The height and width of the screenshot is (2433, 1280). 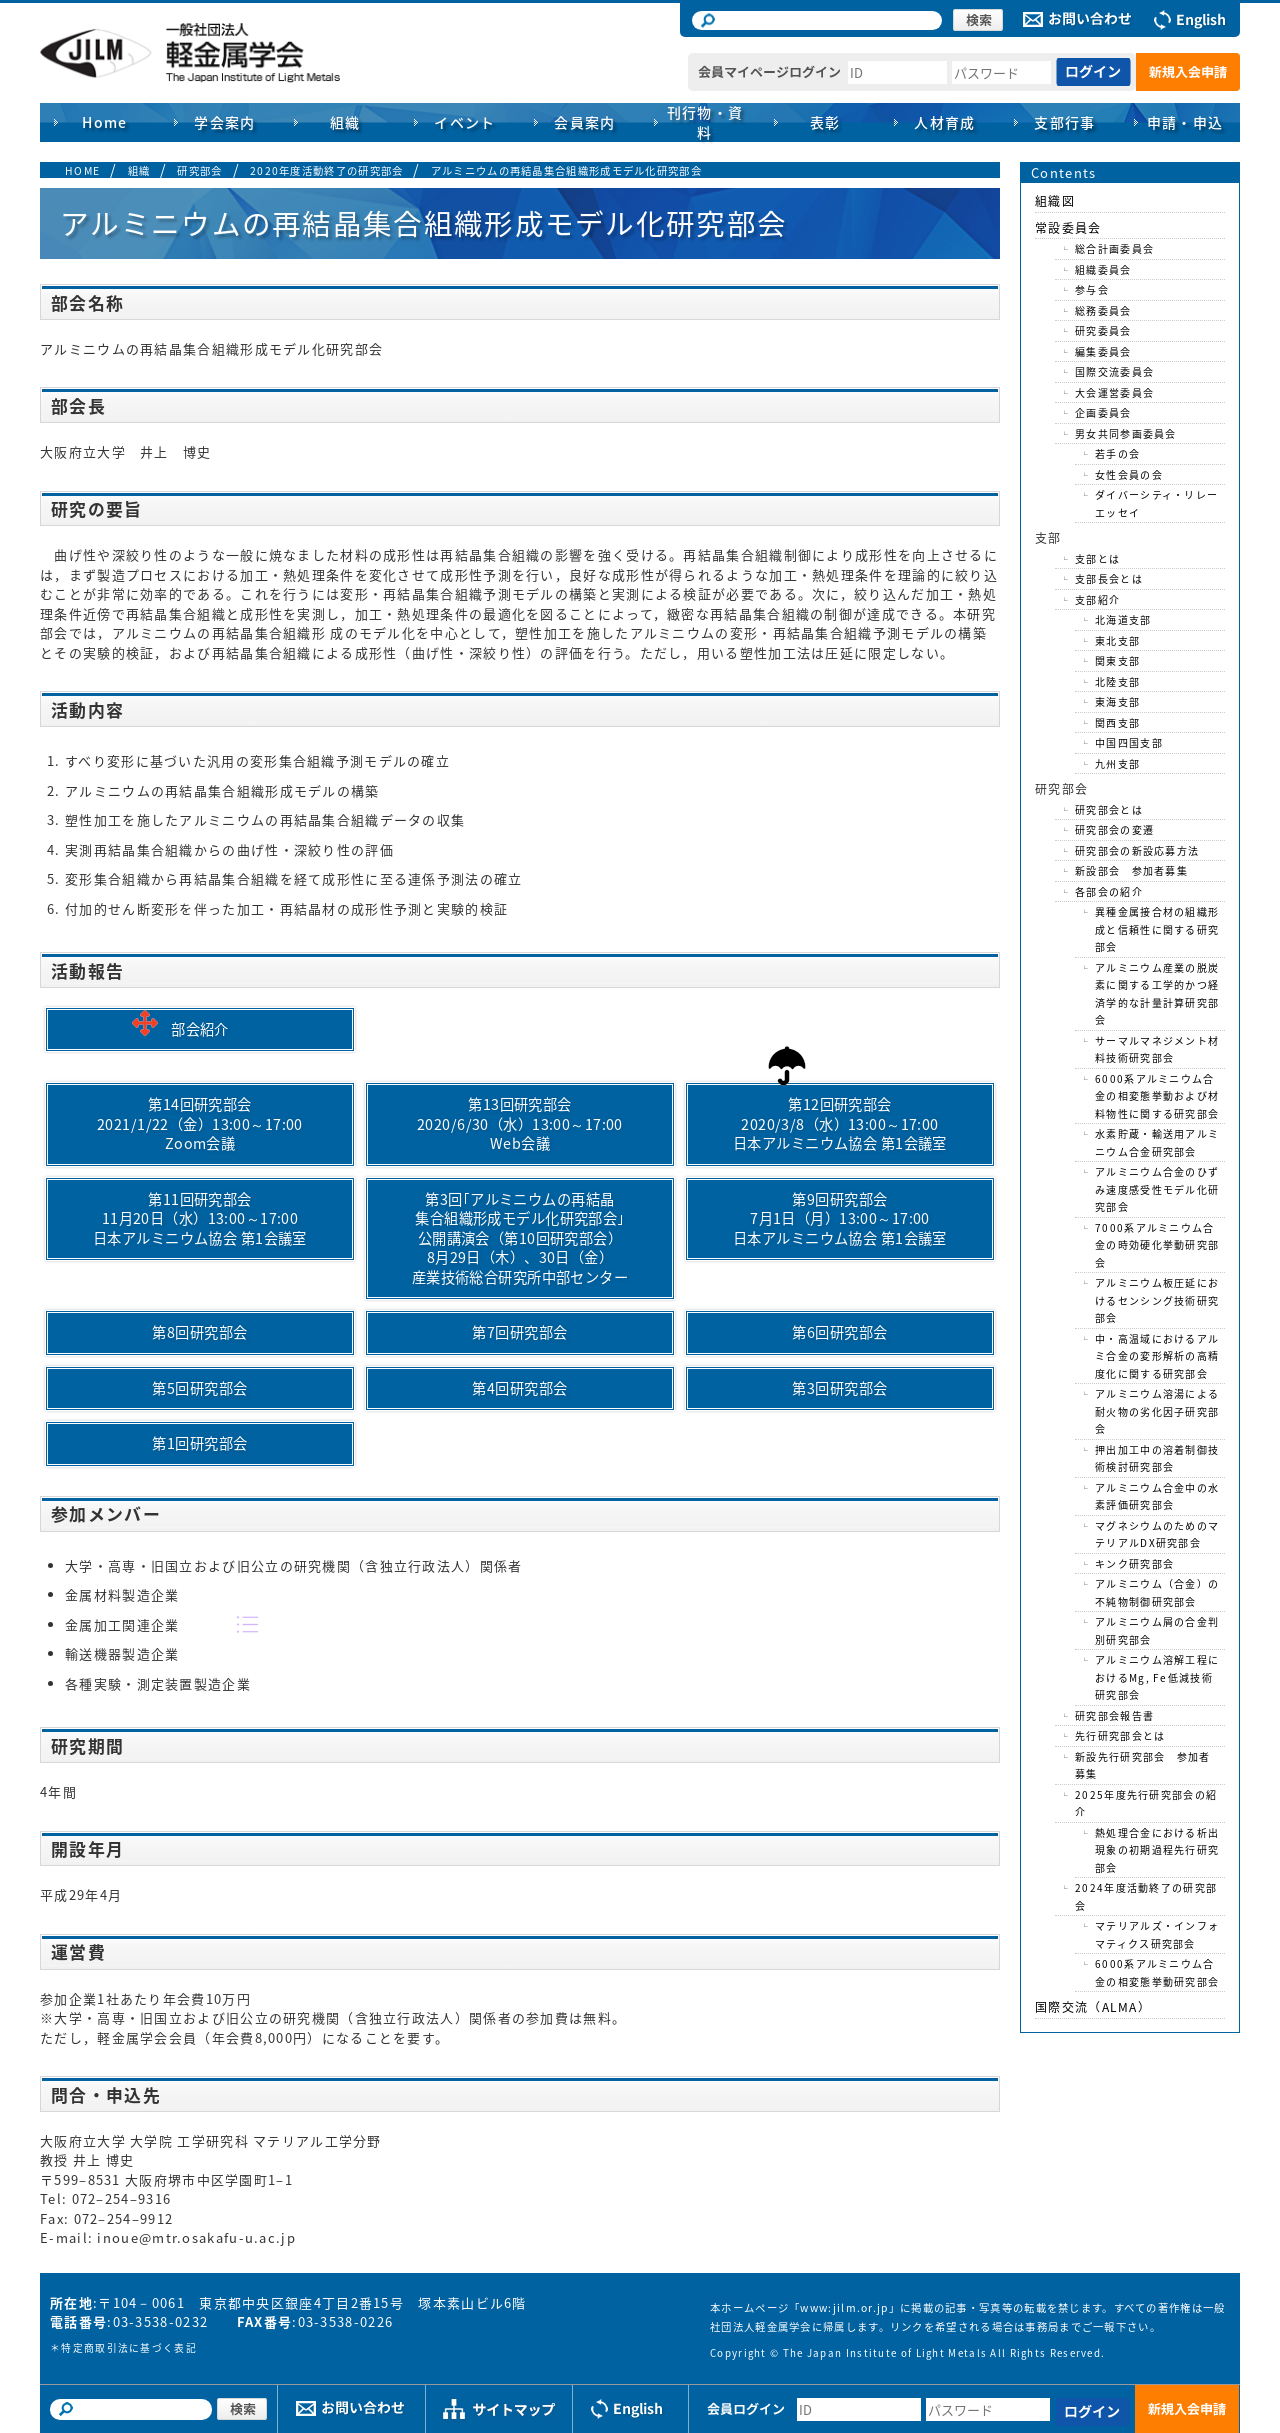 I want to click on view weather protection or rain forecast, so click(x=787, y=1067).